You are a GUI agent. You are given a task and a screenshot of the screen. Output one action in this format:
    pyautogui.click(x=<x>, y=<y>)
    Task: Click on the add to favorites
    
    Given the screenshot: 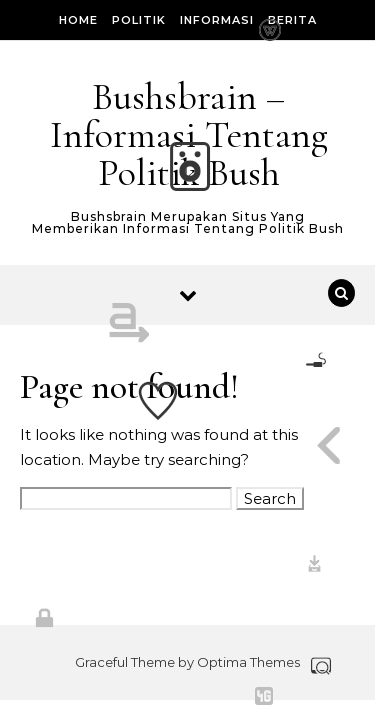 What is the action you would take?
    pyautogui.click(x=158, y=401)
    